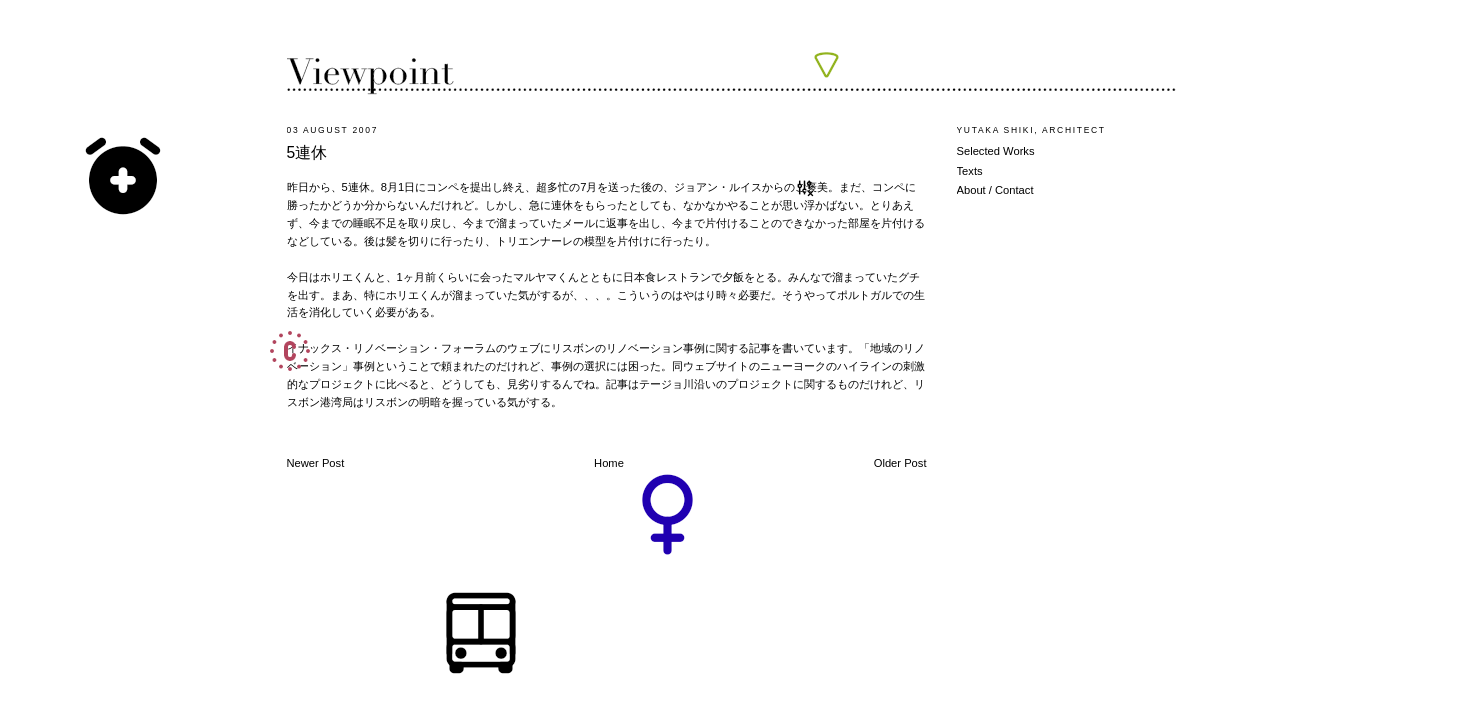 The image size is (1463, 720). Describe the element at coordinates (804, 187) in the screenshot. I see `clear all filter settings` at that location.